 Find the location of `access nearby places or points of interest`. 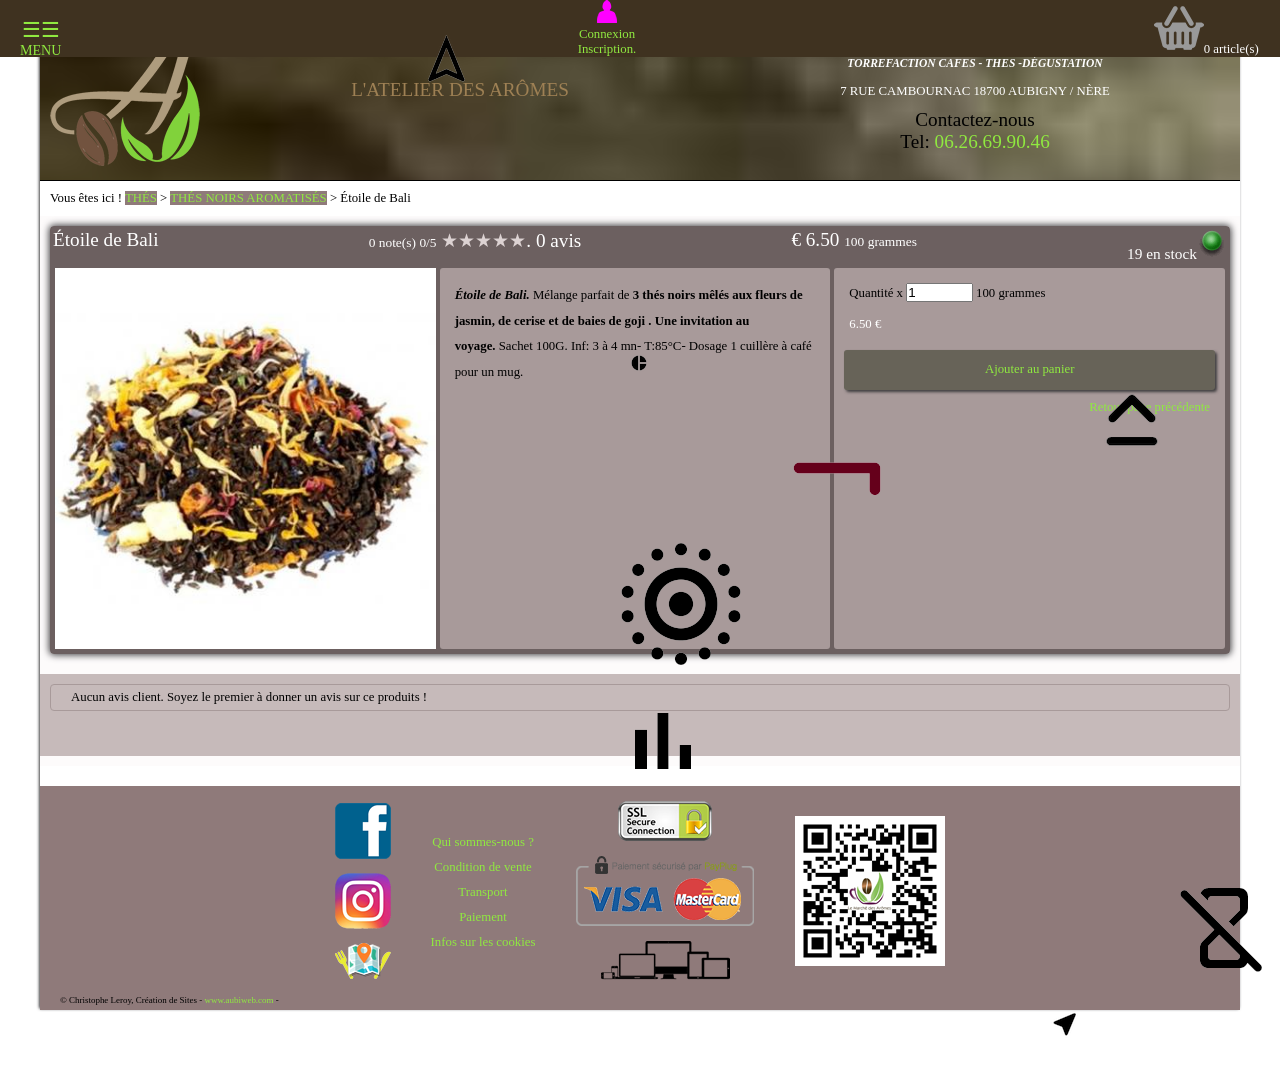

access nearby places or points of interest is located at coordinates (1065, 1024).